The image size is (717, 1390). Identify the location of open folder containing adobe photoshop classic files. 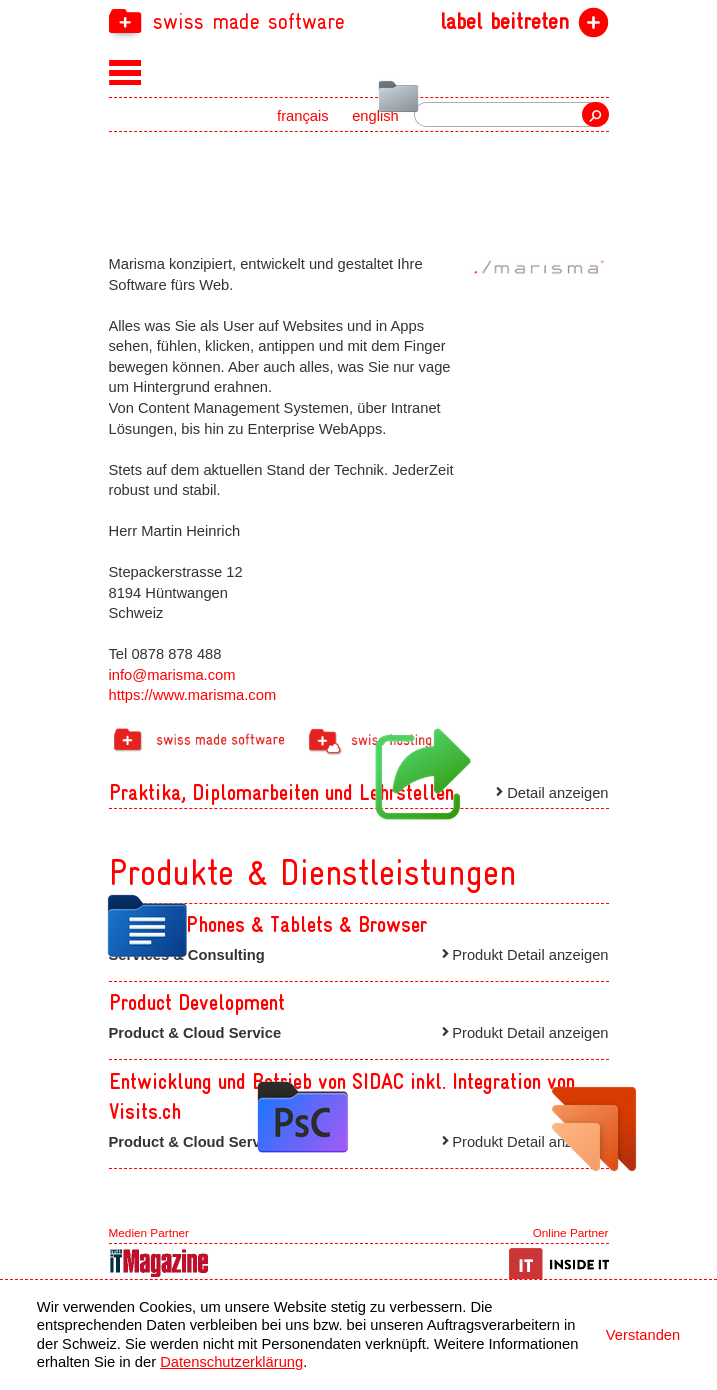
(302, 1119).